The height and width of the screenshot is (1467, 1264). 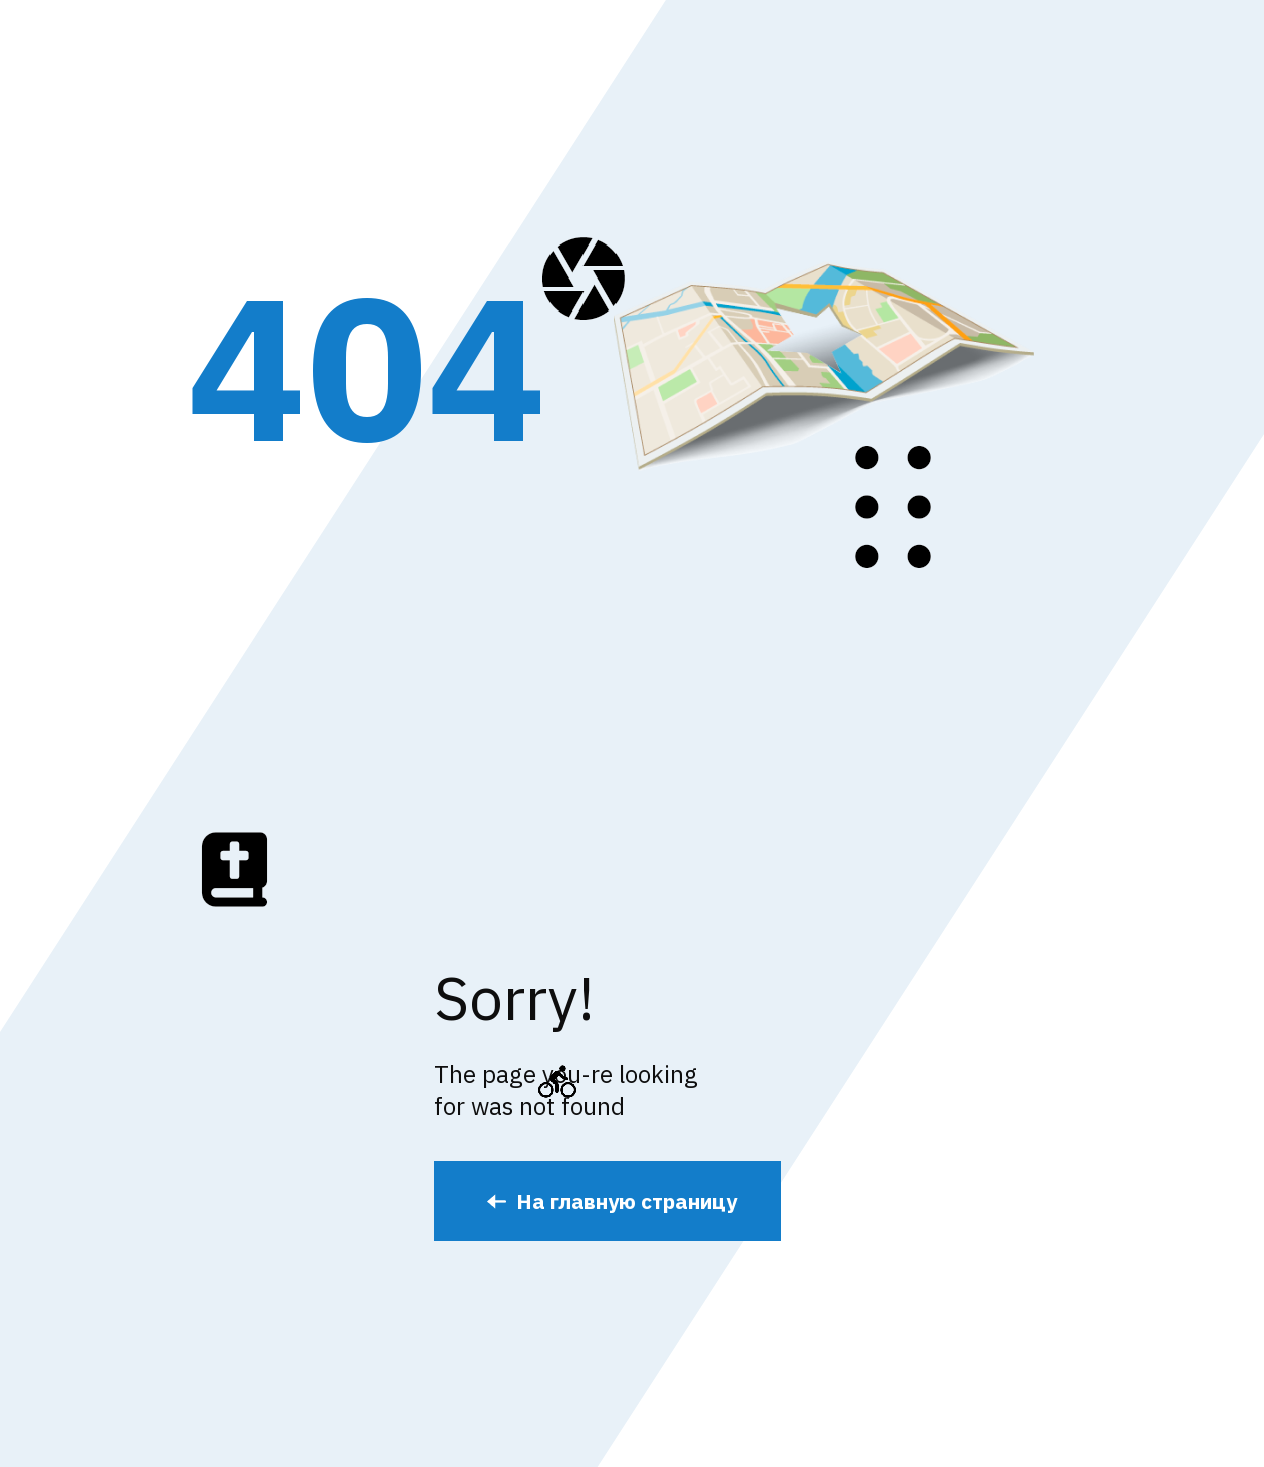 I want to click on access religious texts or scripture, so click(x=234, y=869).